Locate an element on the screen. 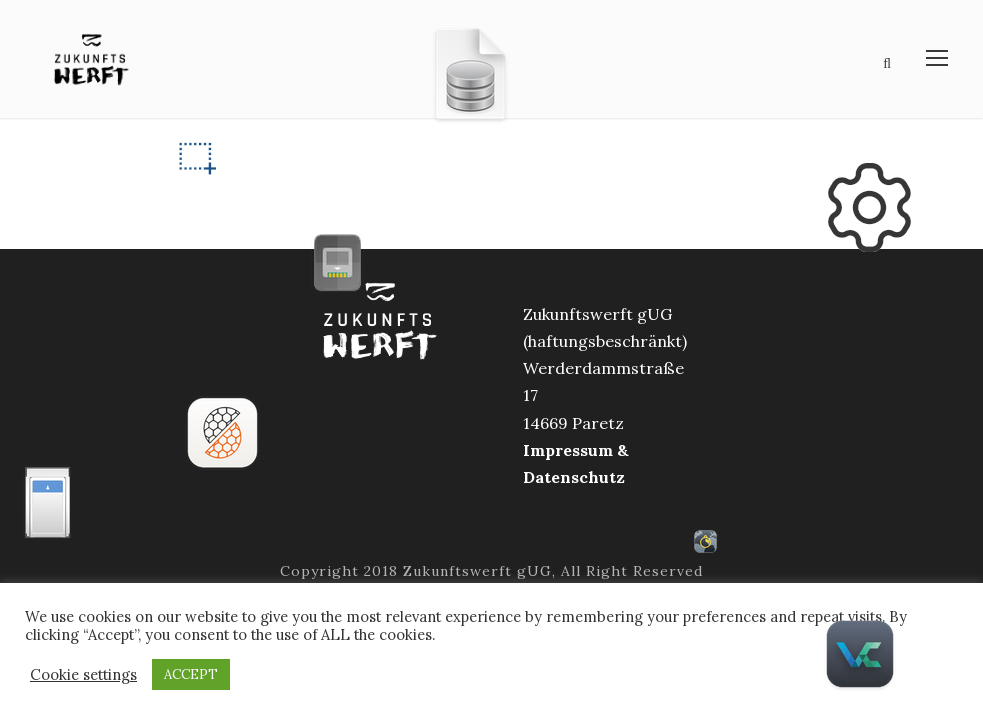  open veracrypt disk encryption app is located at coordinates (860, 654).